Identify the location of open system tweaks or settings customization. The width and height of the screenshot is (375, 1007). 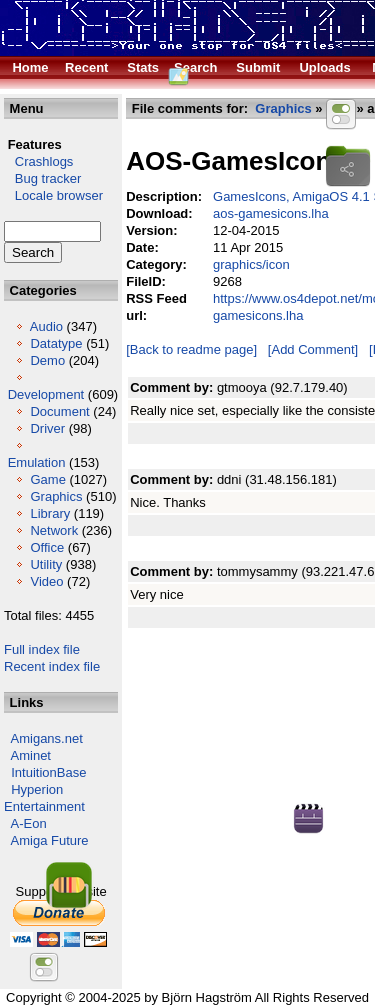
(341, 114).